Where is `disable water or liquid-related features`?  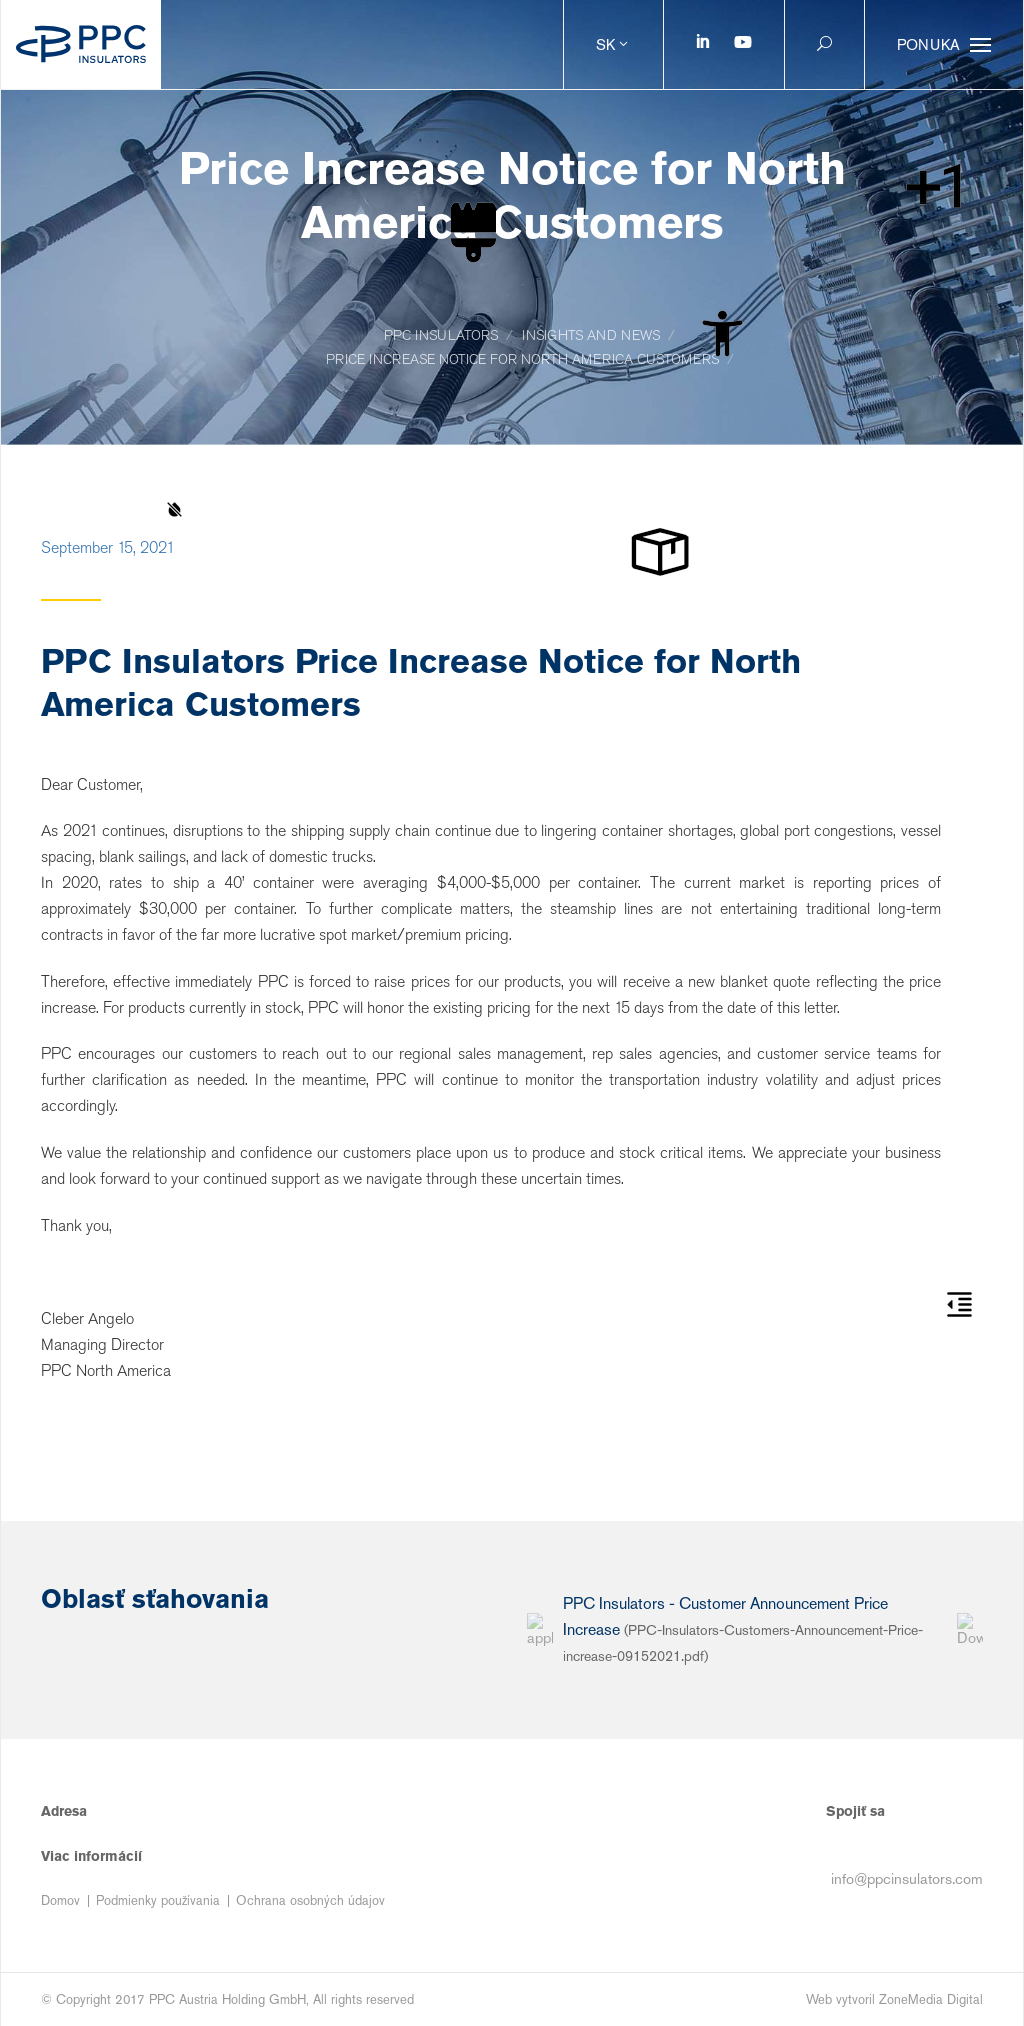 disable water or liquid-related features is located at coordinates (174, 509).